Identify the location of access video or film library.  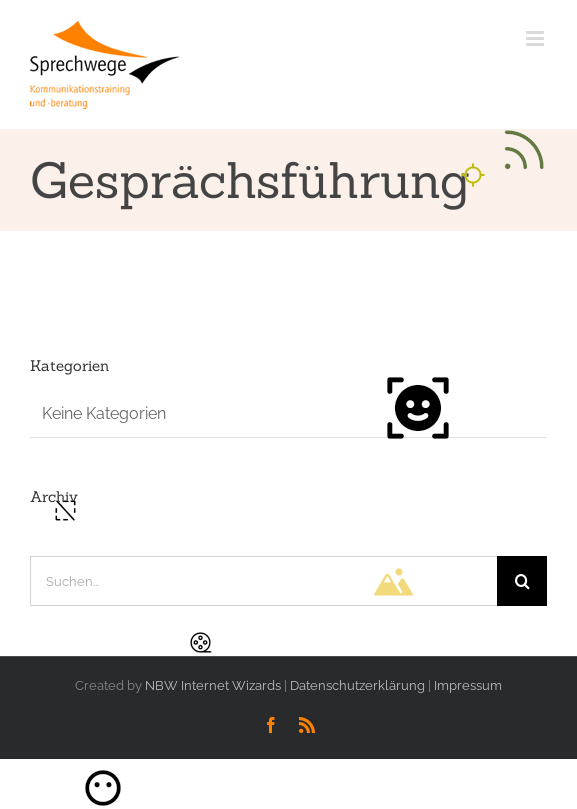
(200, 642).